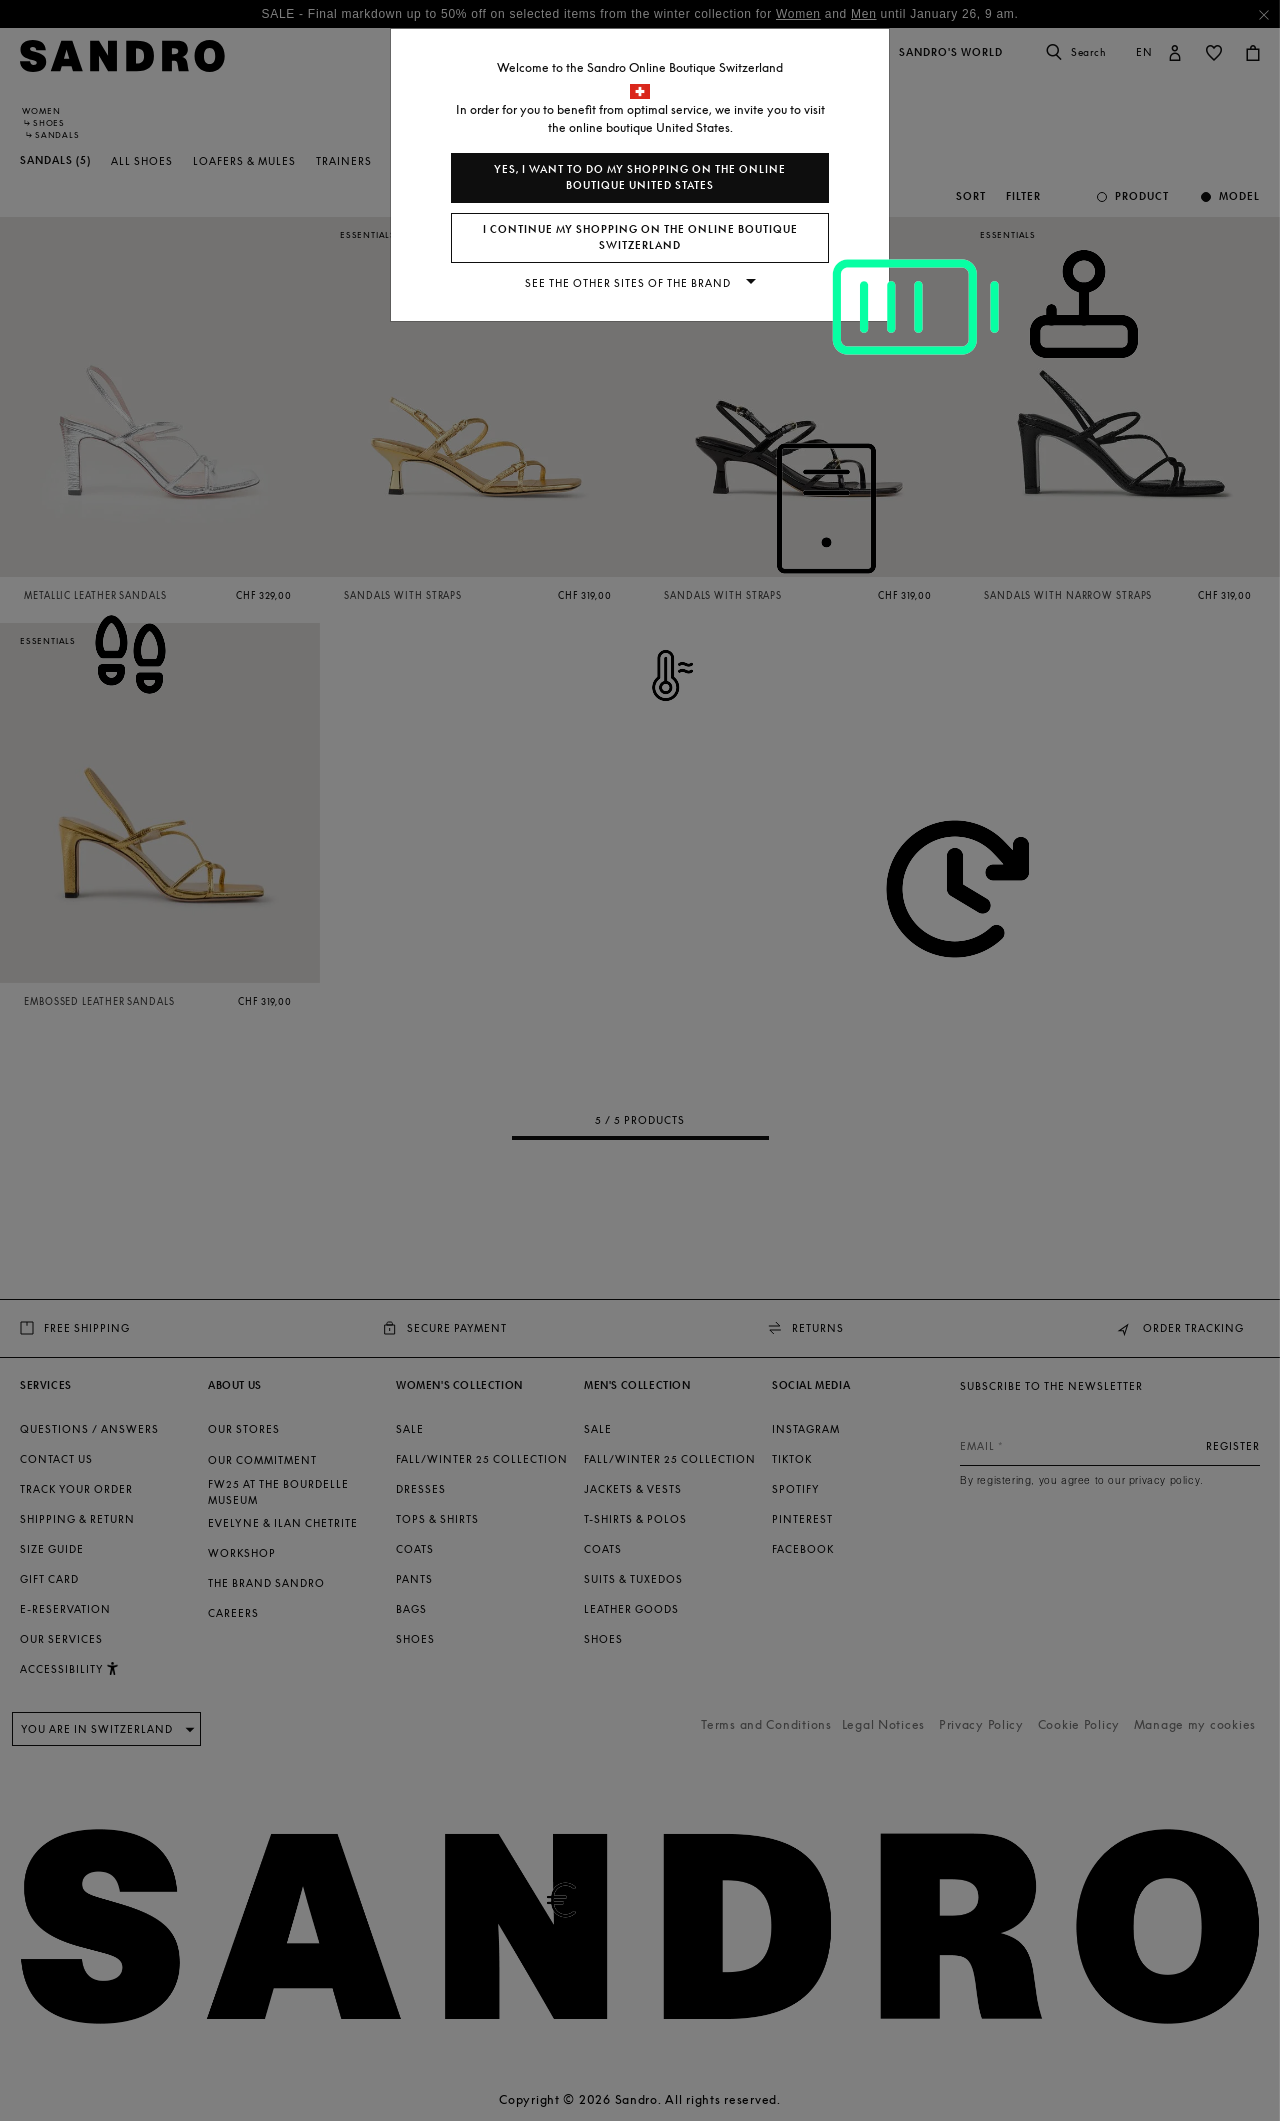  What do you see at coordinates (1084, 304) in the screenshot?
I see `access game controller settings` at bounding box center [1084, 304].